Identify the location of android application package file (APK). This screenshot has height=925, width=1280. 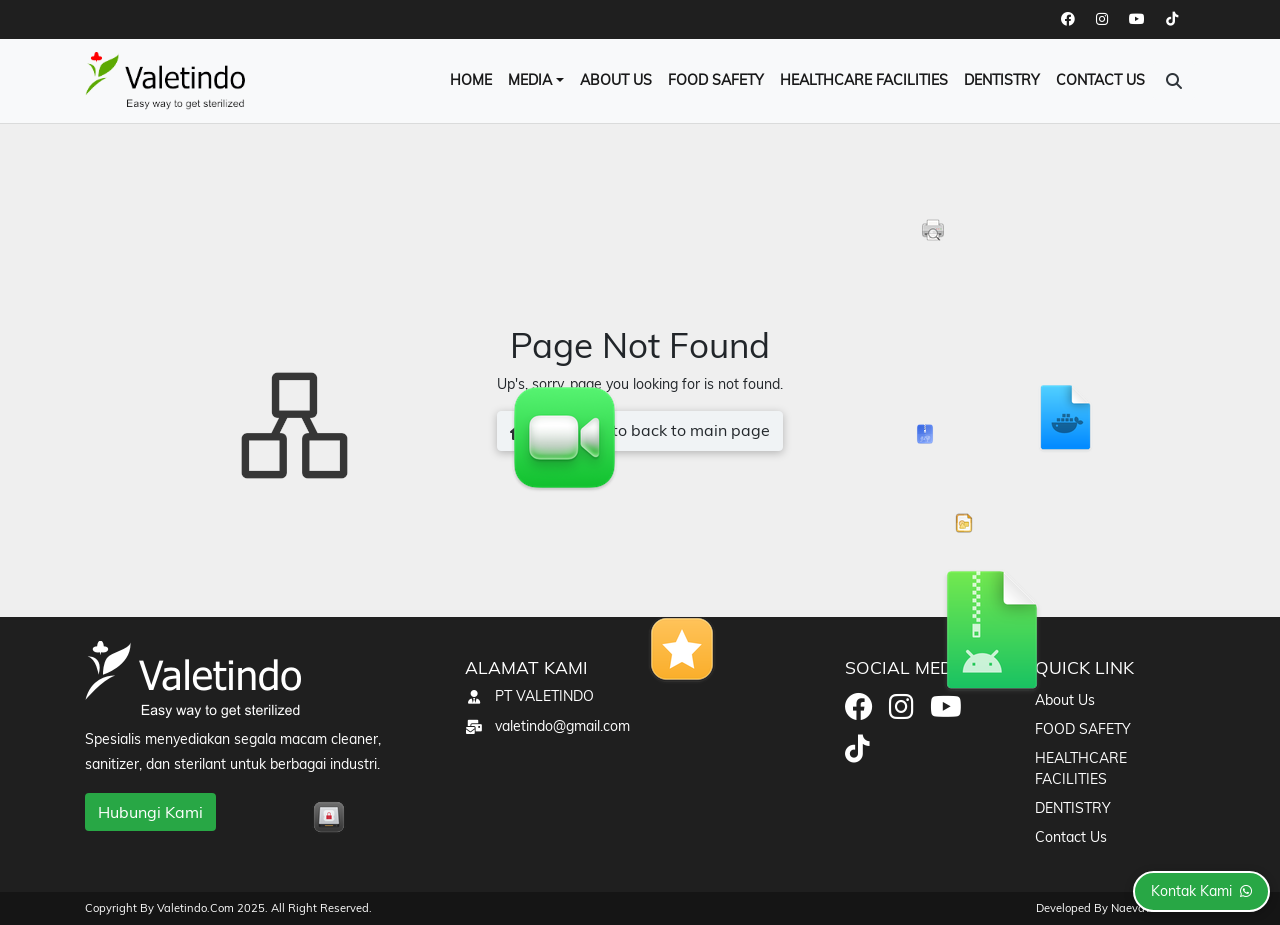
(992, 632).